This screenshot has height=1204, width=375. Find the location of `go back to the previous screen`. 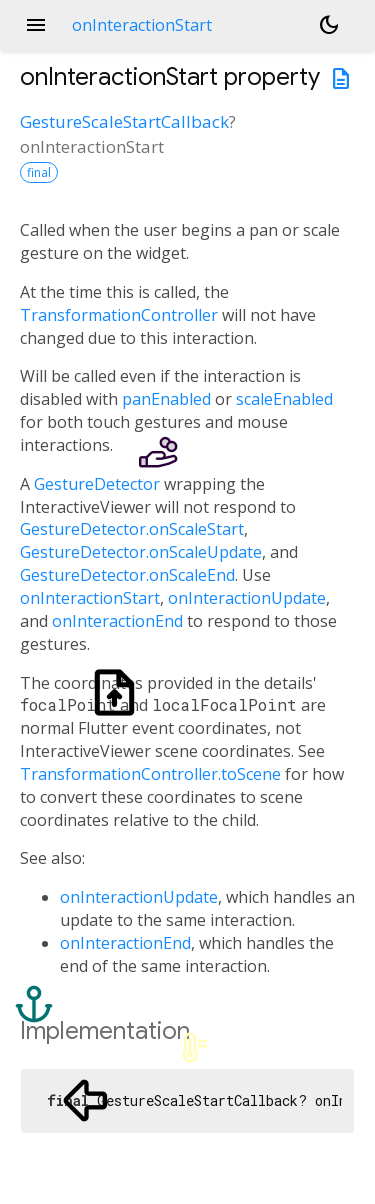

go back to the previous screen is located at coordinates (86, 1100).